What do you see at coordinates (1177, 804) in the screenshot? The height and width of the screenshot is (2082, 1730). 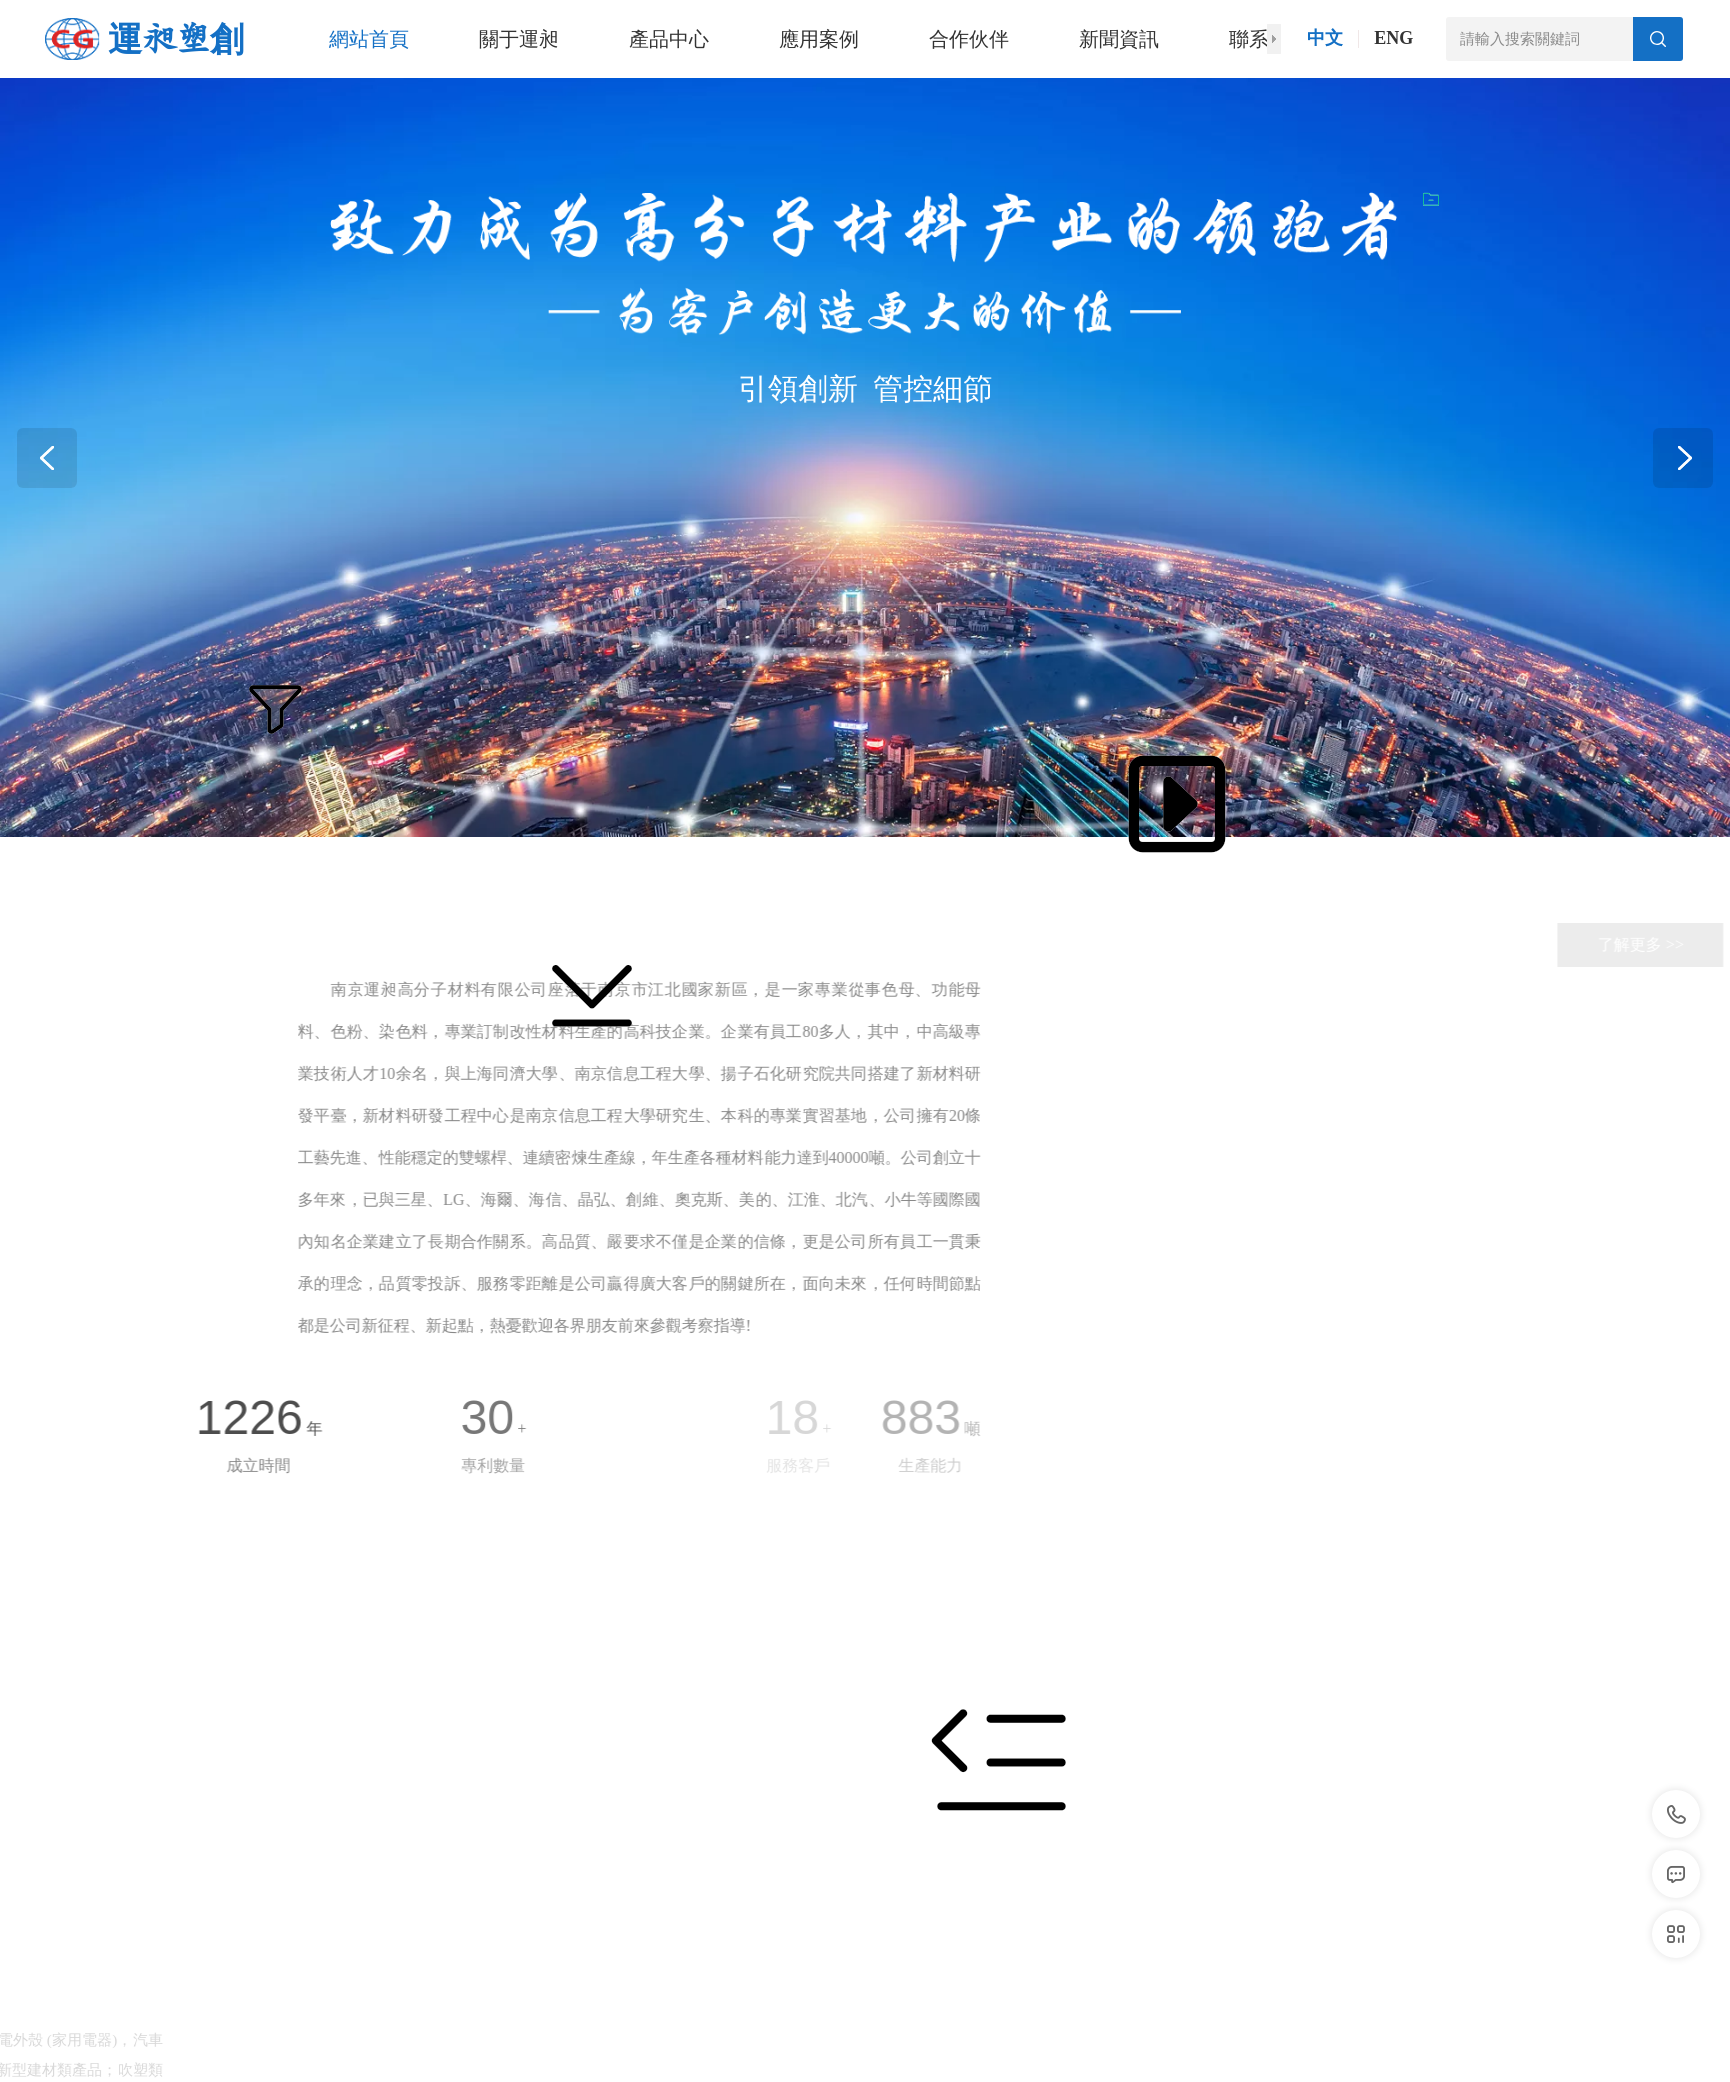 I see `play media or start video` at bounding box center [1177, 804].